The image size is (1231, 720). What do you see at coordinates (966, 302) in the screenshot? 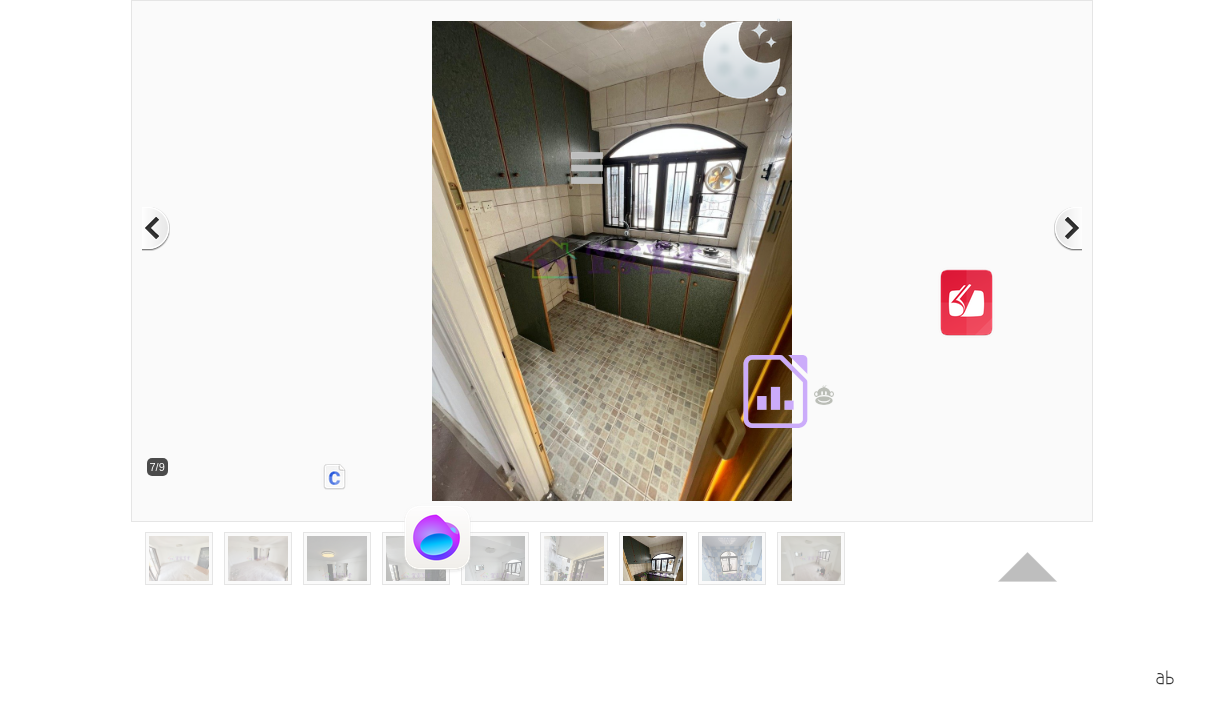
I see `an EPS vector file` at bounding box center [966, 302].